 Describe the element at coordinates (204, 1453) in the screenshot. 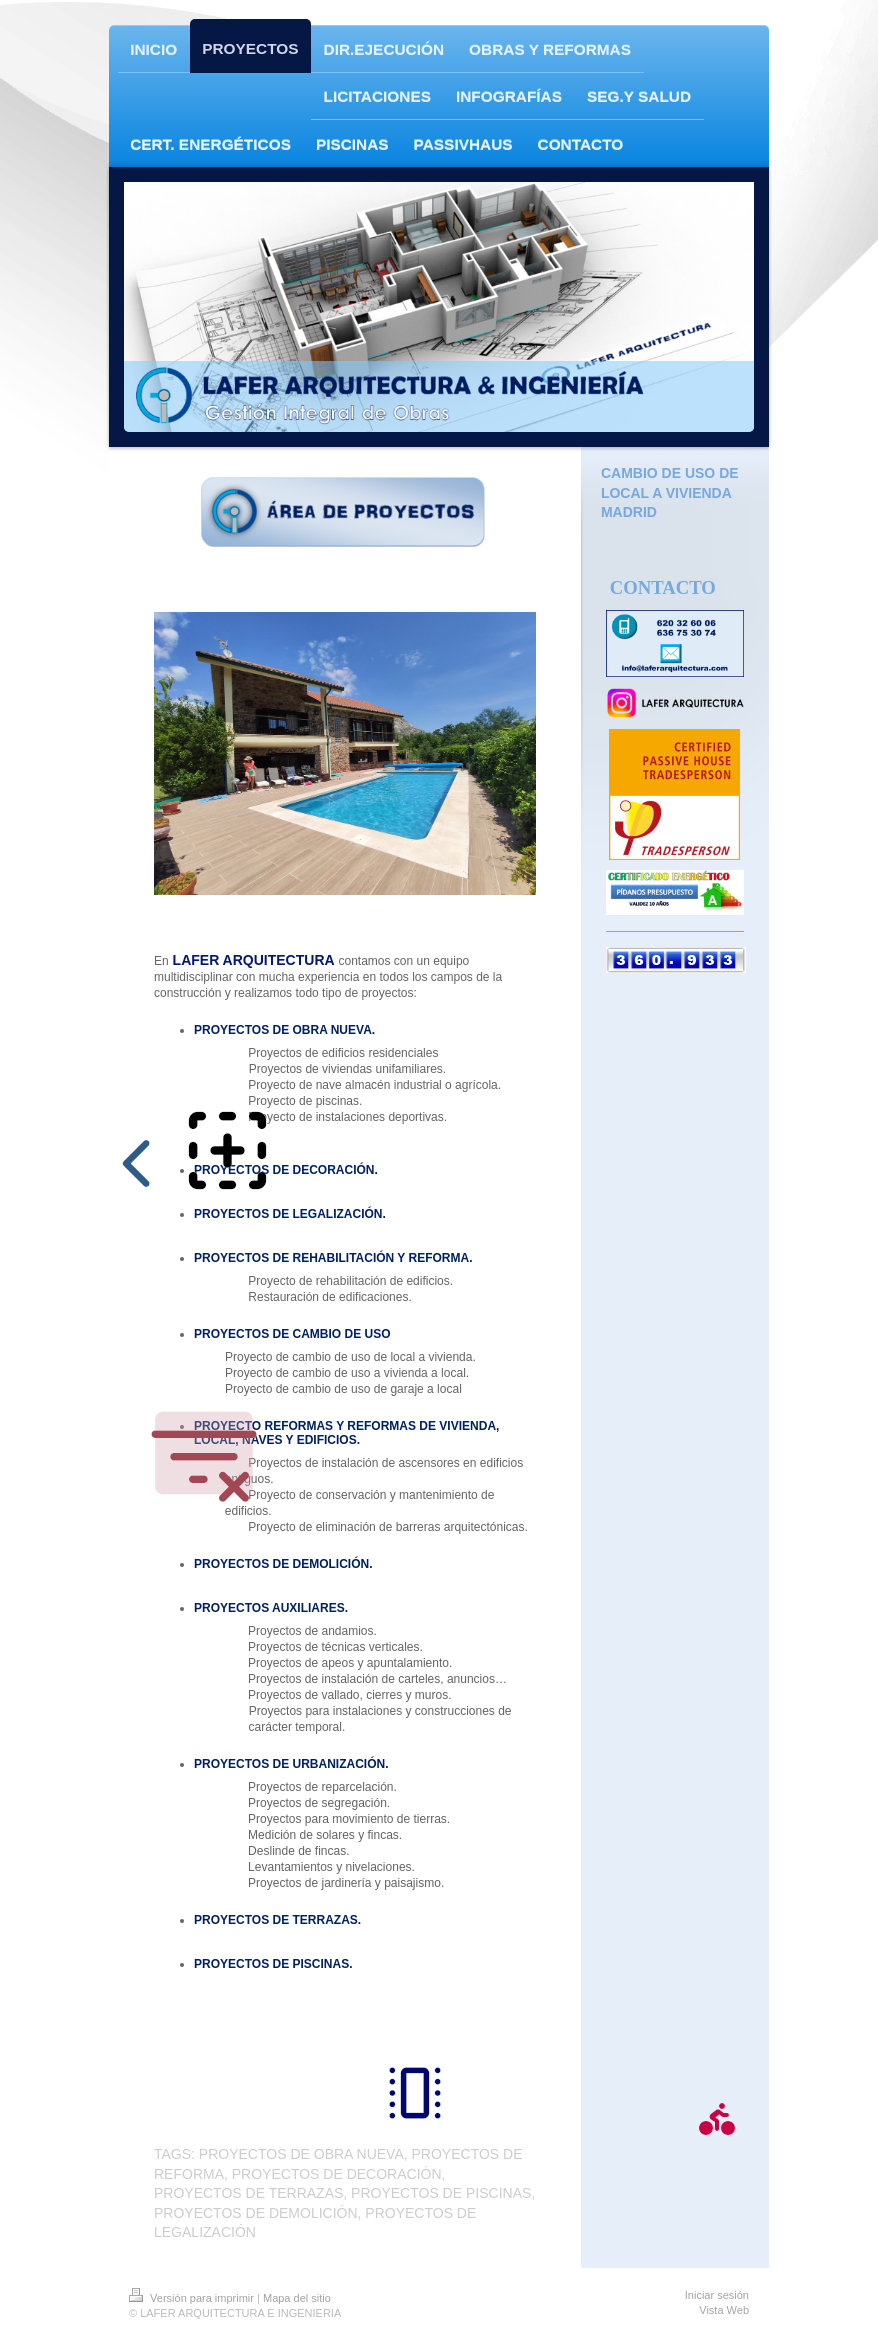

I see `clear all active filters` at that location.